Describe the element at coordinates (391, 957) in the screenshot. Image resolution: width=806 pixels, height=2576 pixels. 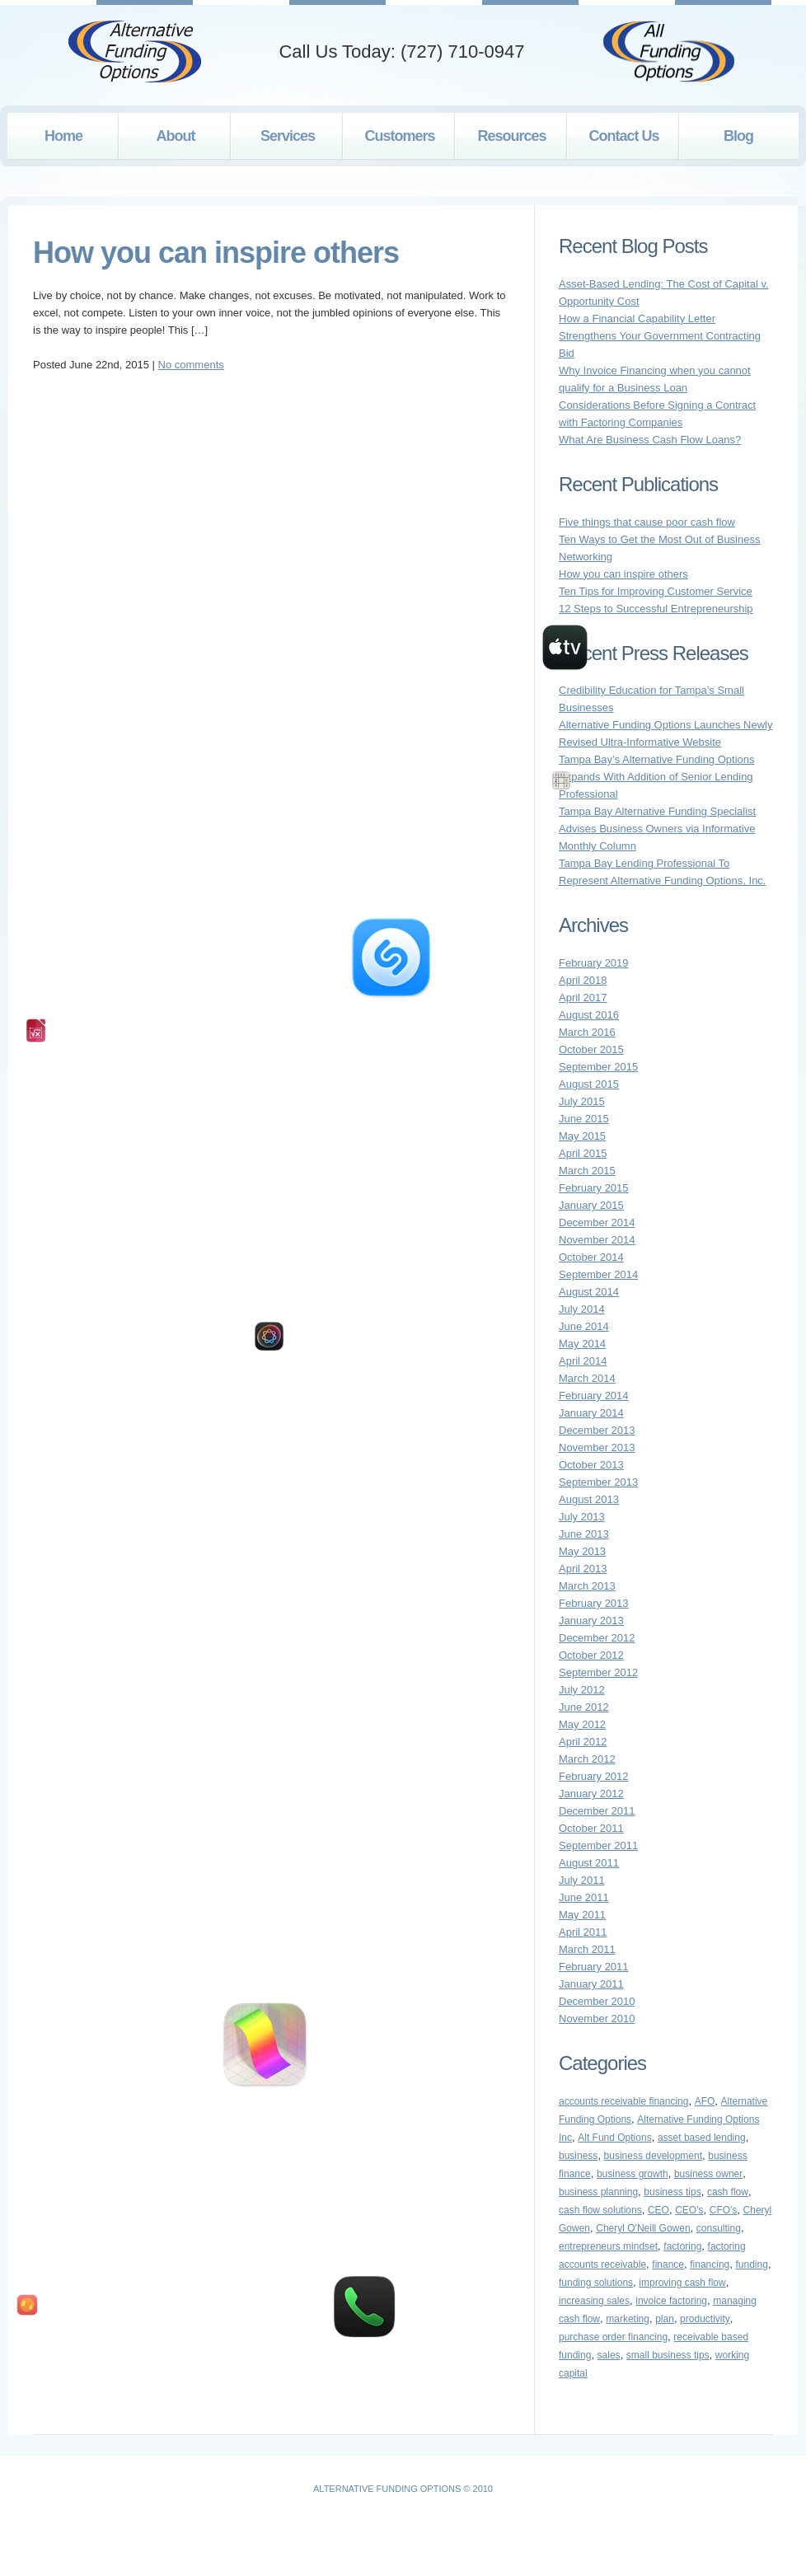
I see `identify a song playing nearby` at that location.